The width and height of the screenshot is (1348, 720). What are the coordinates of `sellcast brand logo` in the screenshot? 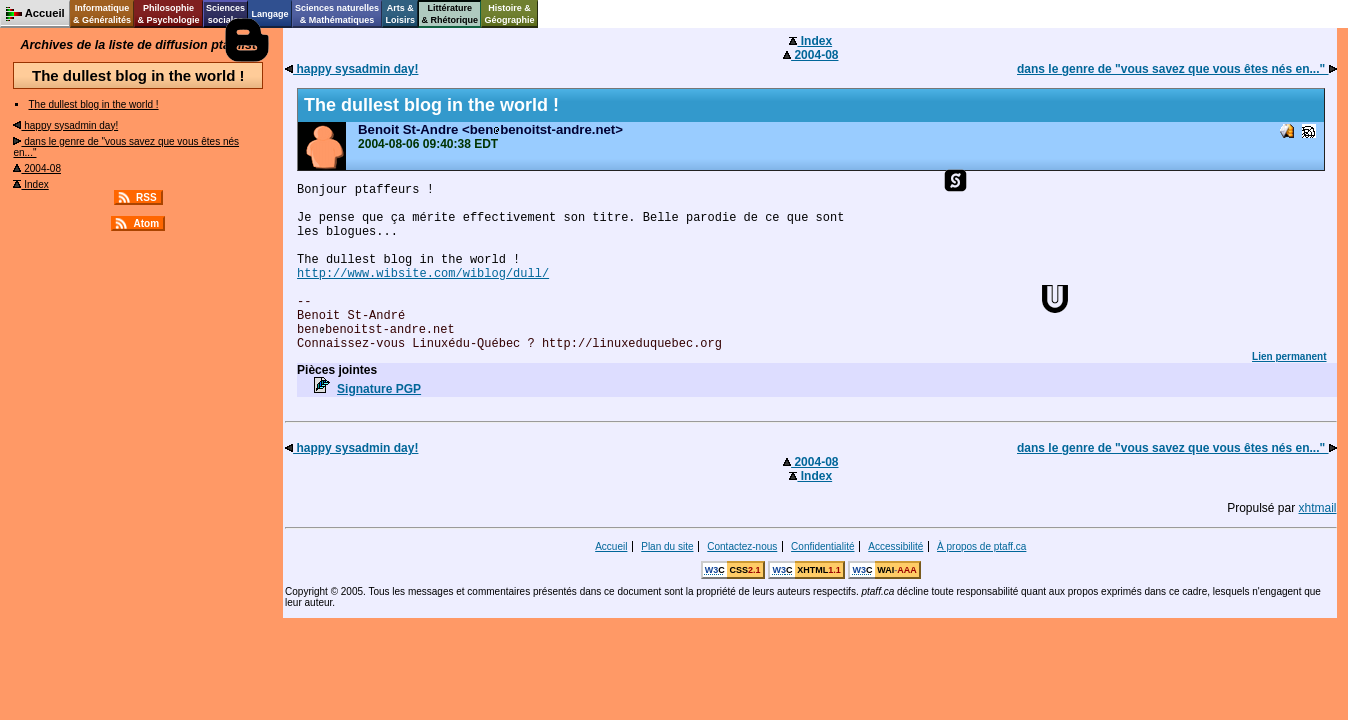 It's located at (955, 180).